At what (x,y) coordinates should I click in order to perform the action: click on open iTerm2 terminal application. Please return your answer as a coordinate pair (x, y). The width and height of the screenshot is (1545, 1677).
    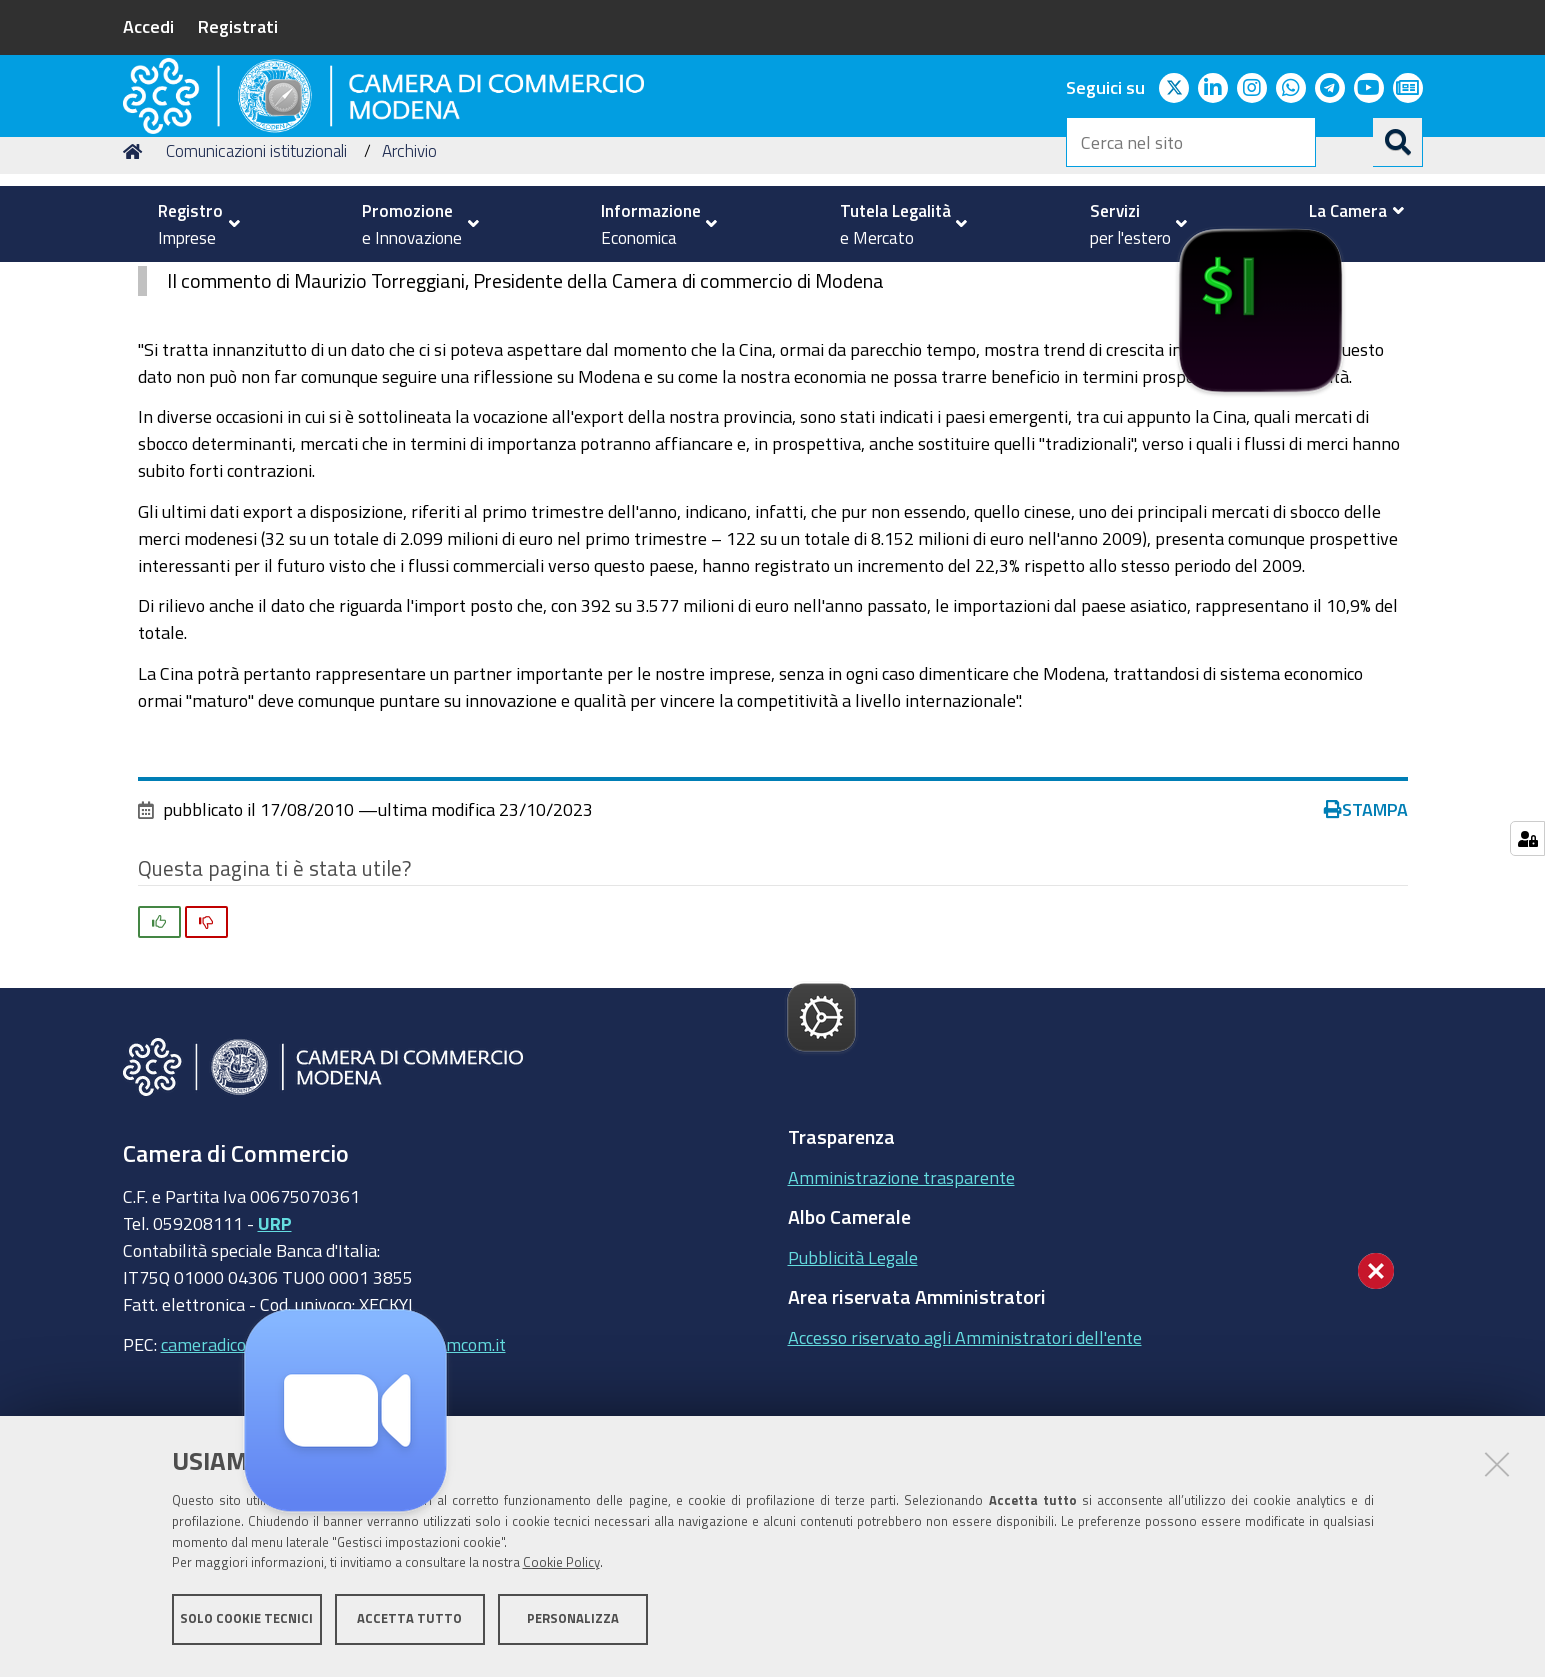
    Looking at the image, I should click on (1260, 310).